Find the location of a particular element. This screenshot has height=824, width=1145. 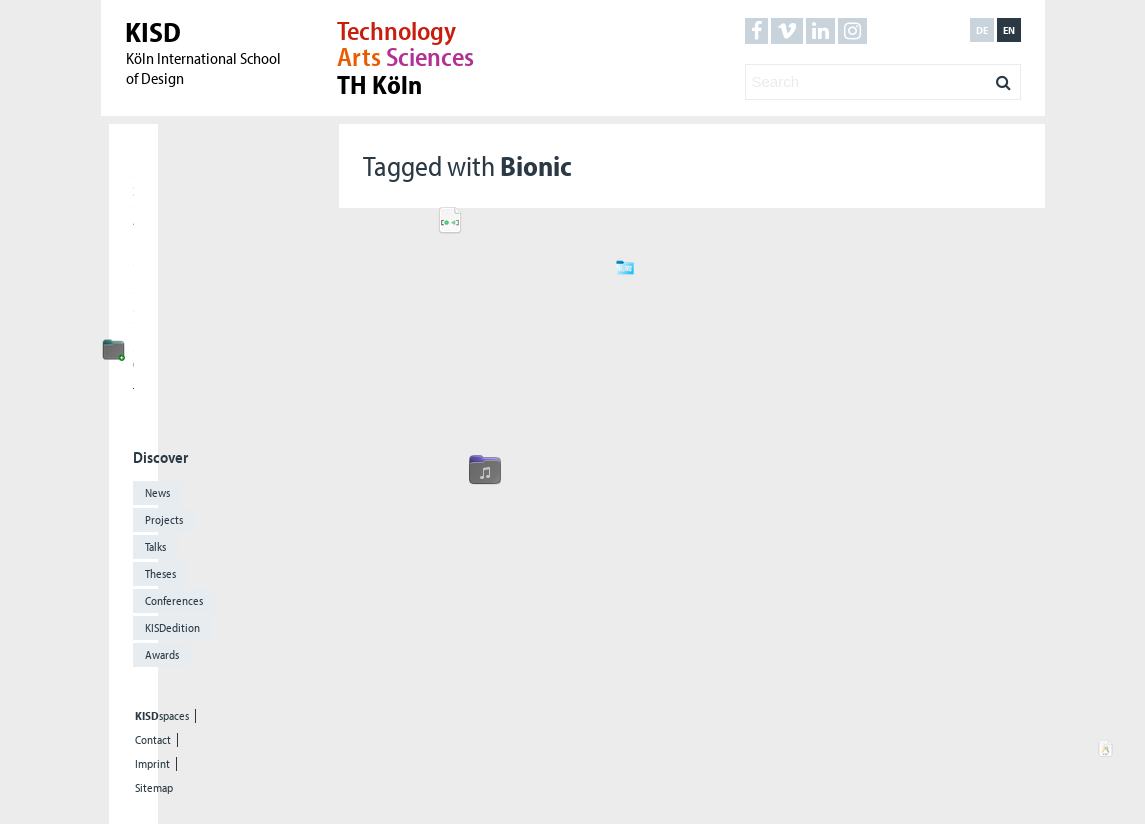

open your music folder is located at coordinates (485, 469).